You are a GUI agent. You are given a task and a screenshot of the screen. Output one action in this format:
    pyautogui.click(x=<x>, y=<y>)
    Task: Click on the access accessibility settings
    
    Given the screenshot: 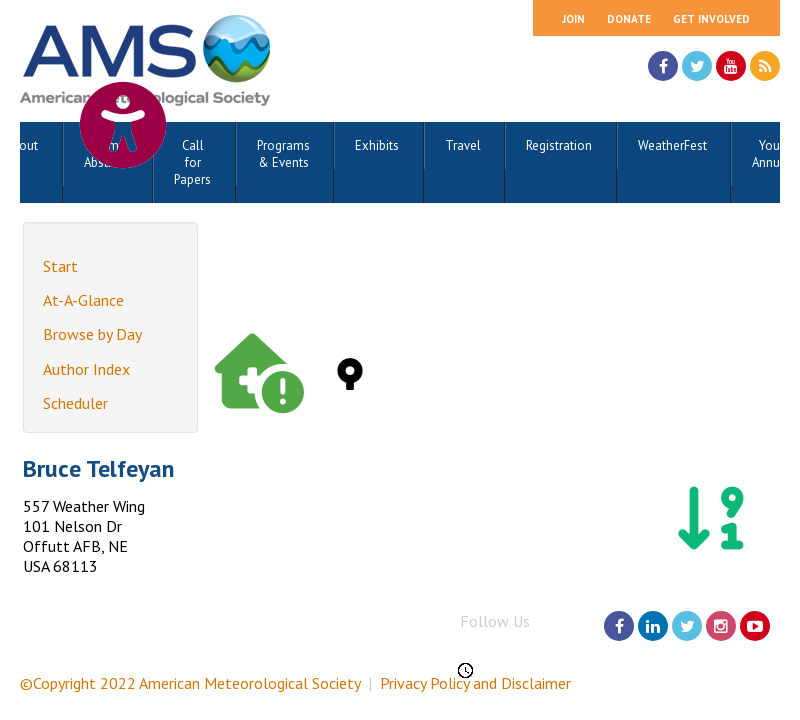 What is the action you would take?
    pyautogui.click(x=123, y=125)
    